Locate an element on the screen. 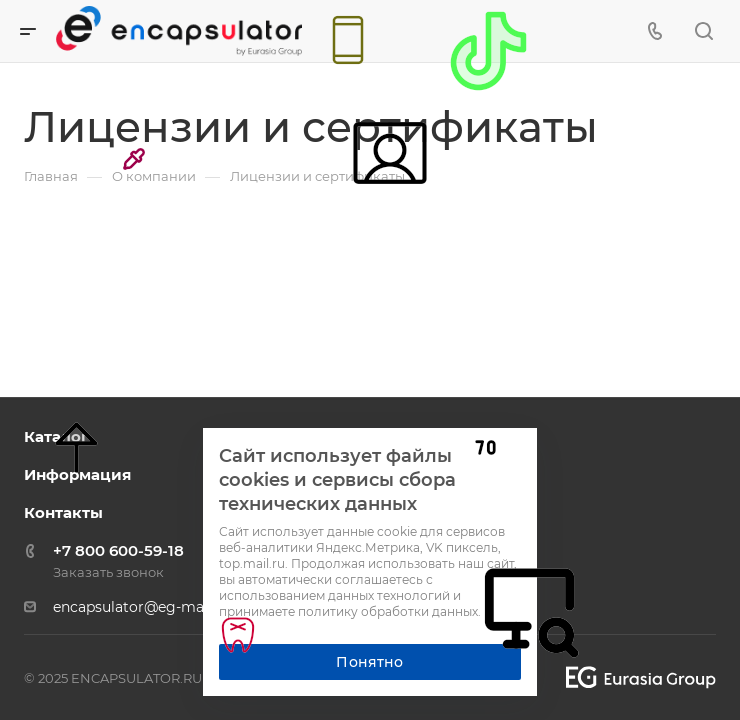 The width and height of the screenshot is (740, 720). search files on desktop computer is located at coordinates (529, 608).